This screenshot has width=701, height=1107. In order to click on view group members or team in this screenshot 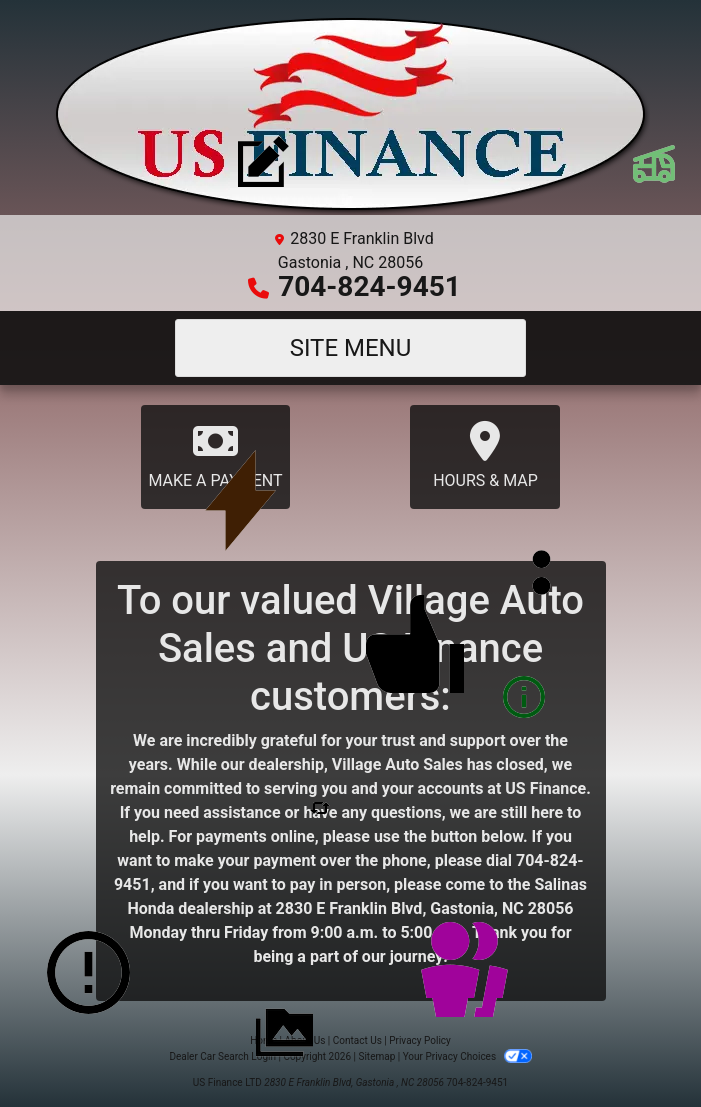, I will do `click(464, 969)`.